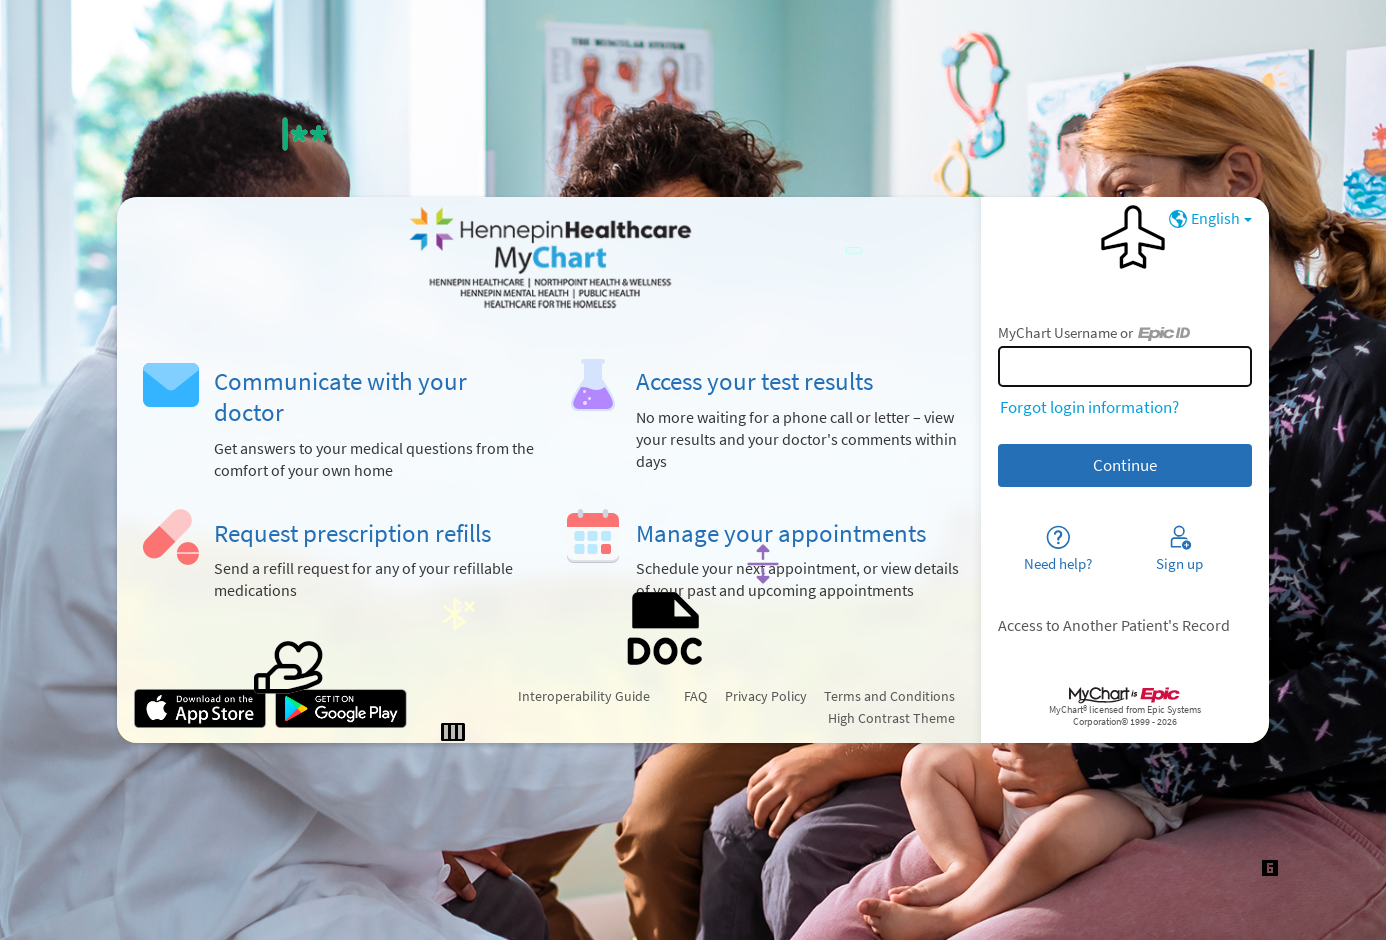  I want to click on indicates step 6 in a multi-step process, so click(1270, 868).